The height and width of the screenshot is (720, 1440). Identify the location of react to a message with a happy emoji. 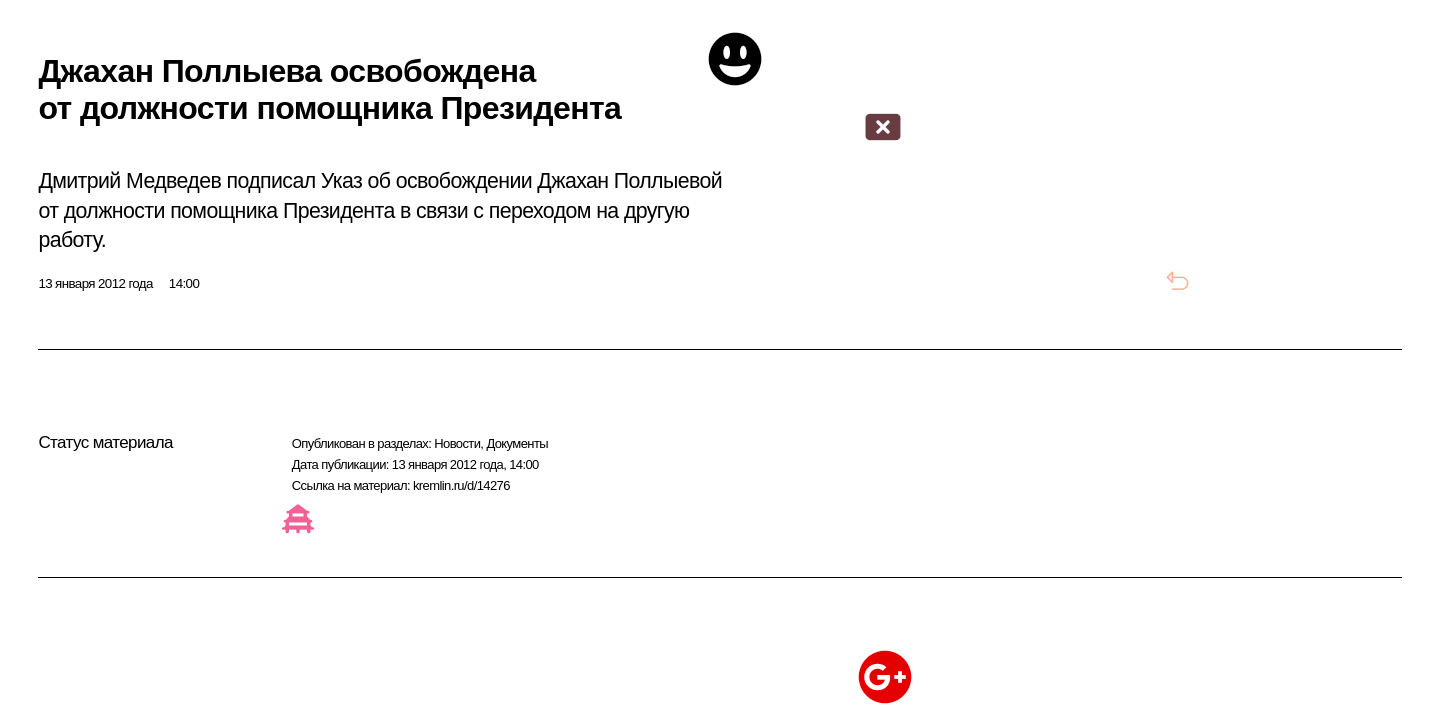
(735, 59).